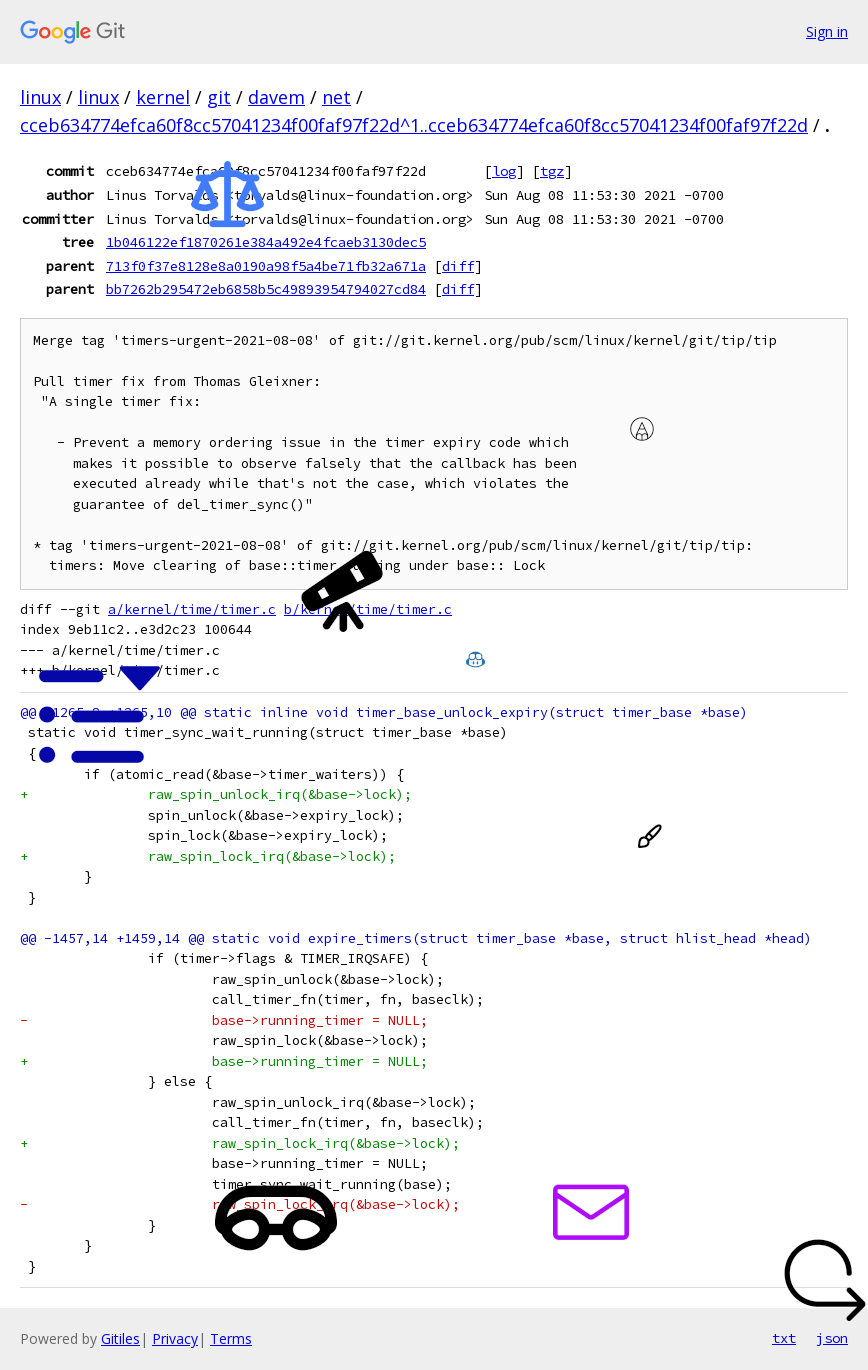 The image size is (868, 1370). I want to click on view iteration or sprint cycles, so click(823, 1278).